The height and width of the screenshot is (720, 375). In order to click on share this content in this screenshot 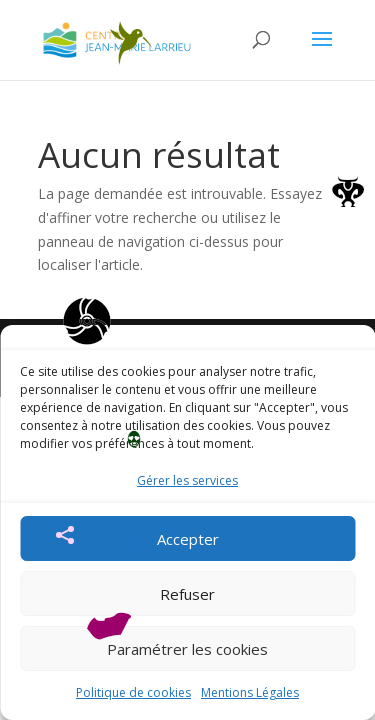, I will do `click(65, 535)`.